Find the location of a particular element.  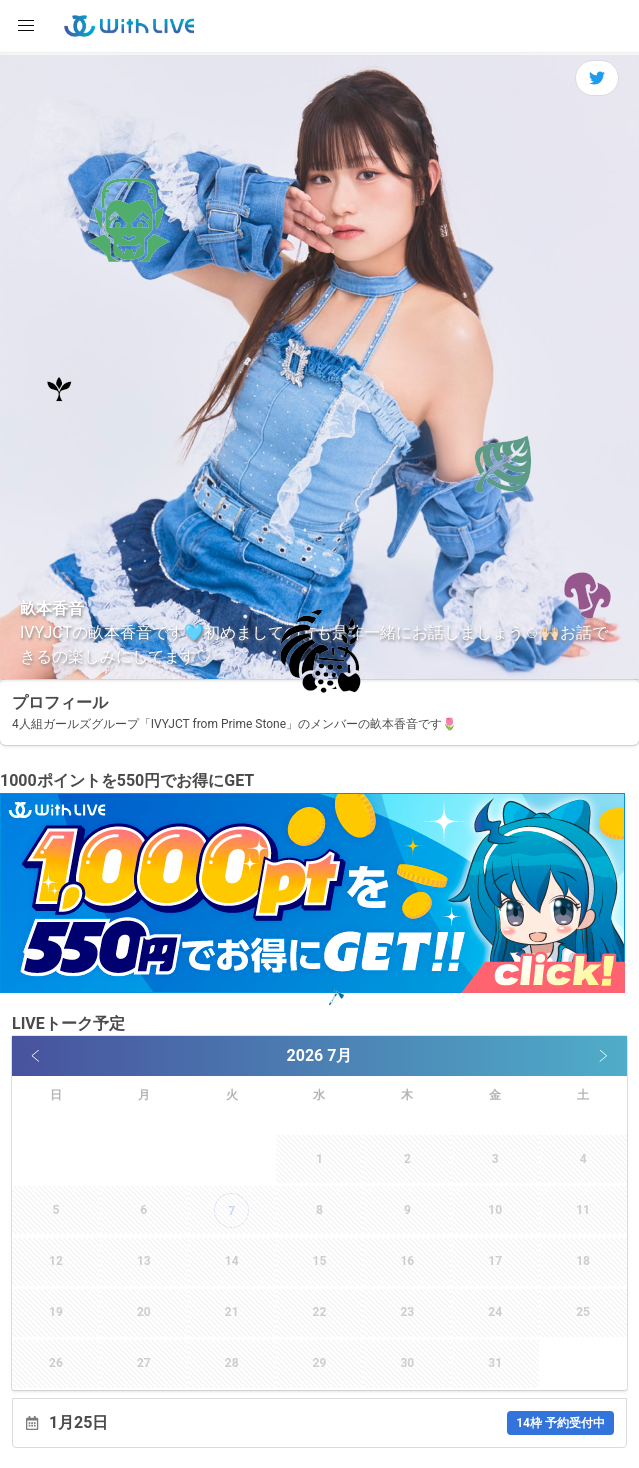

represents a plant or nature category is located at coordinates (502, 463).